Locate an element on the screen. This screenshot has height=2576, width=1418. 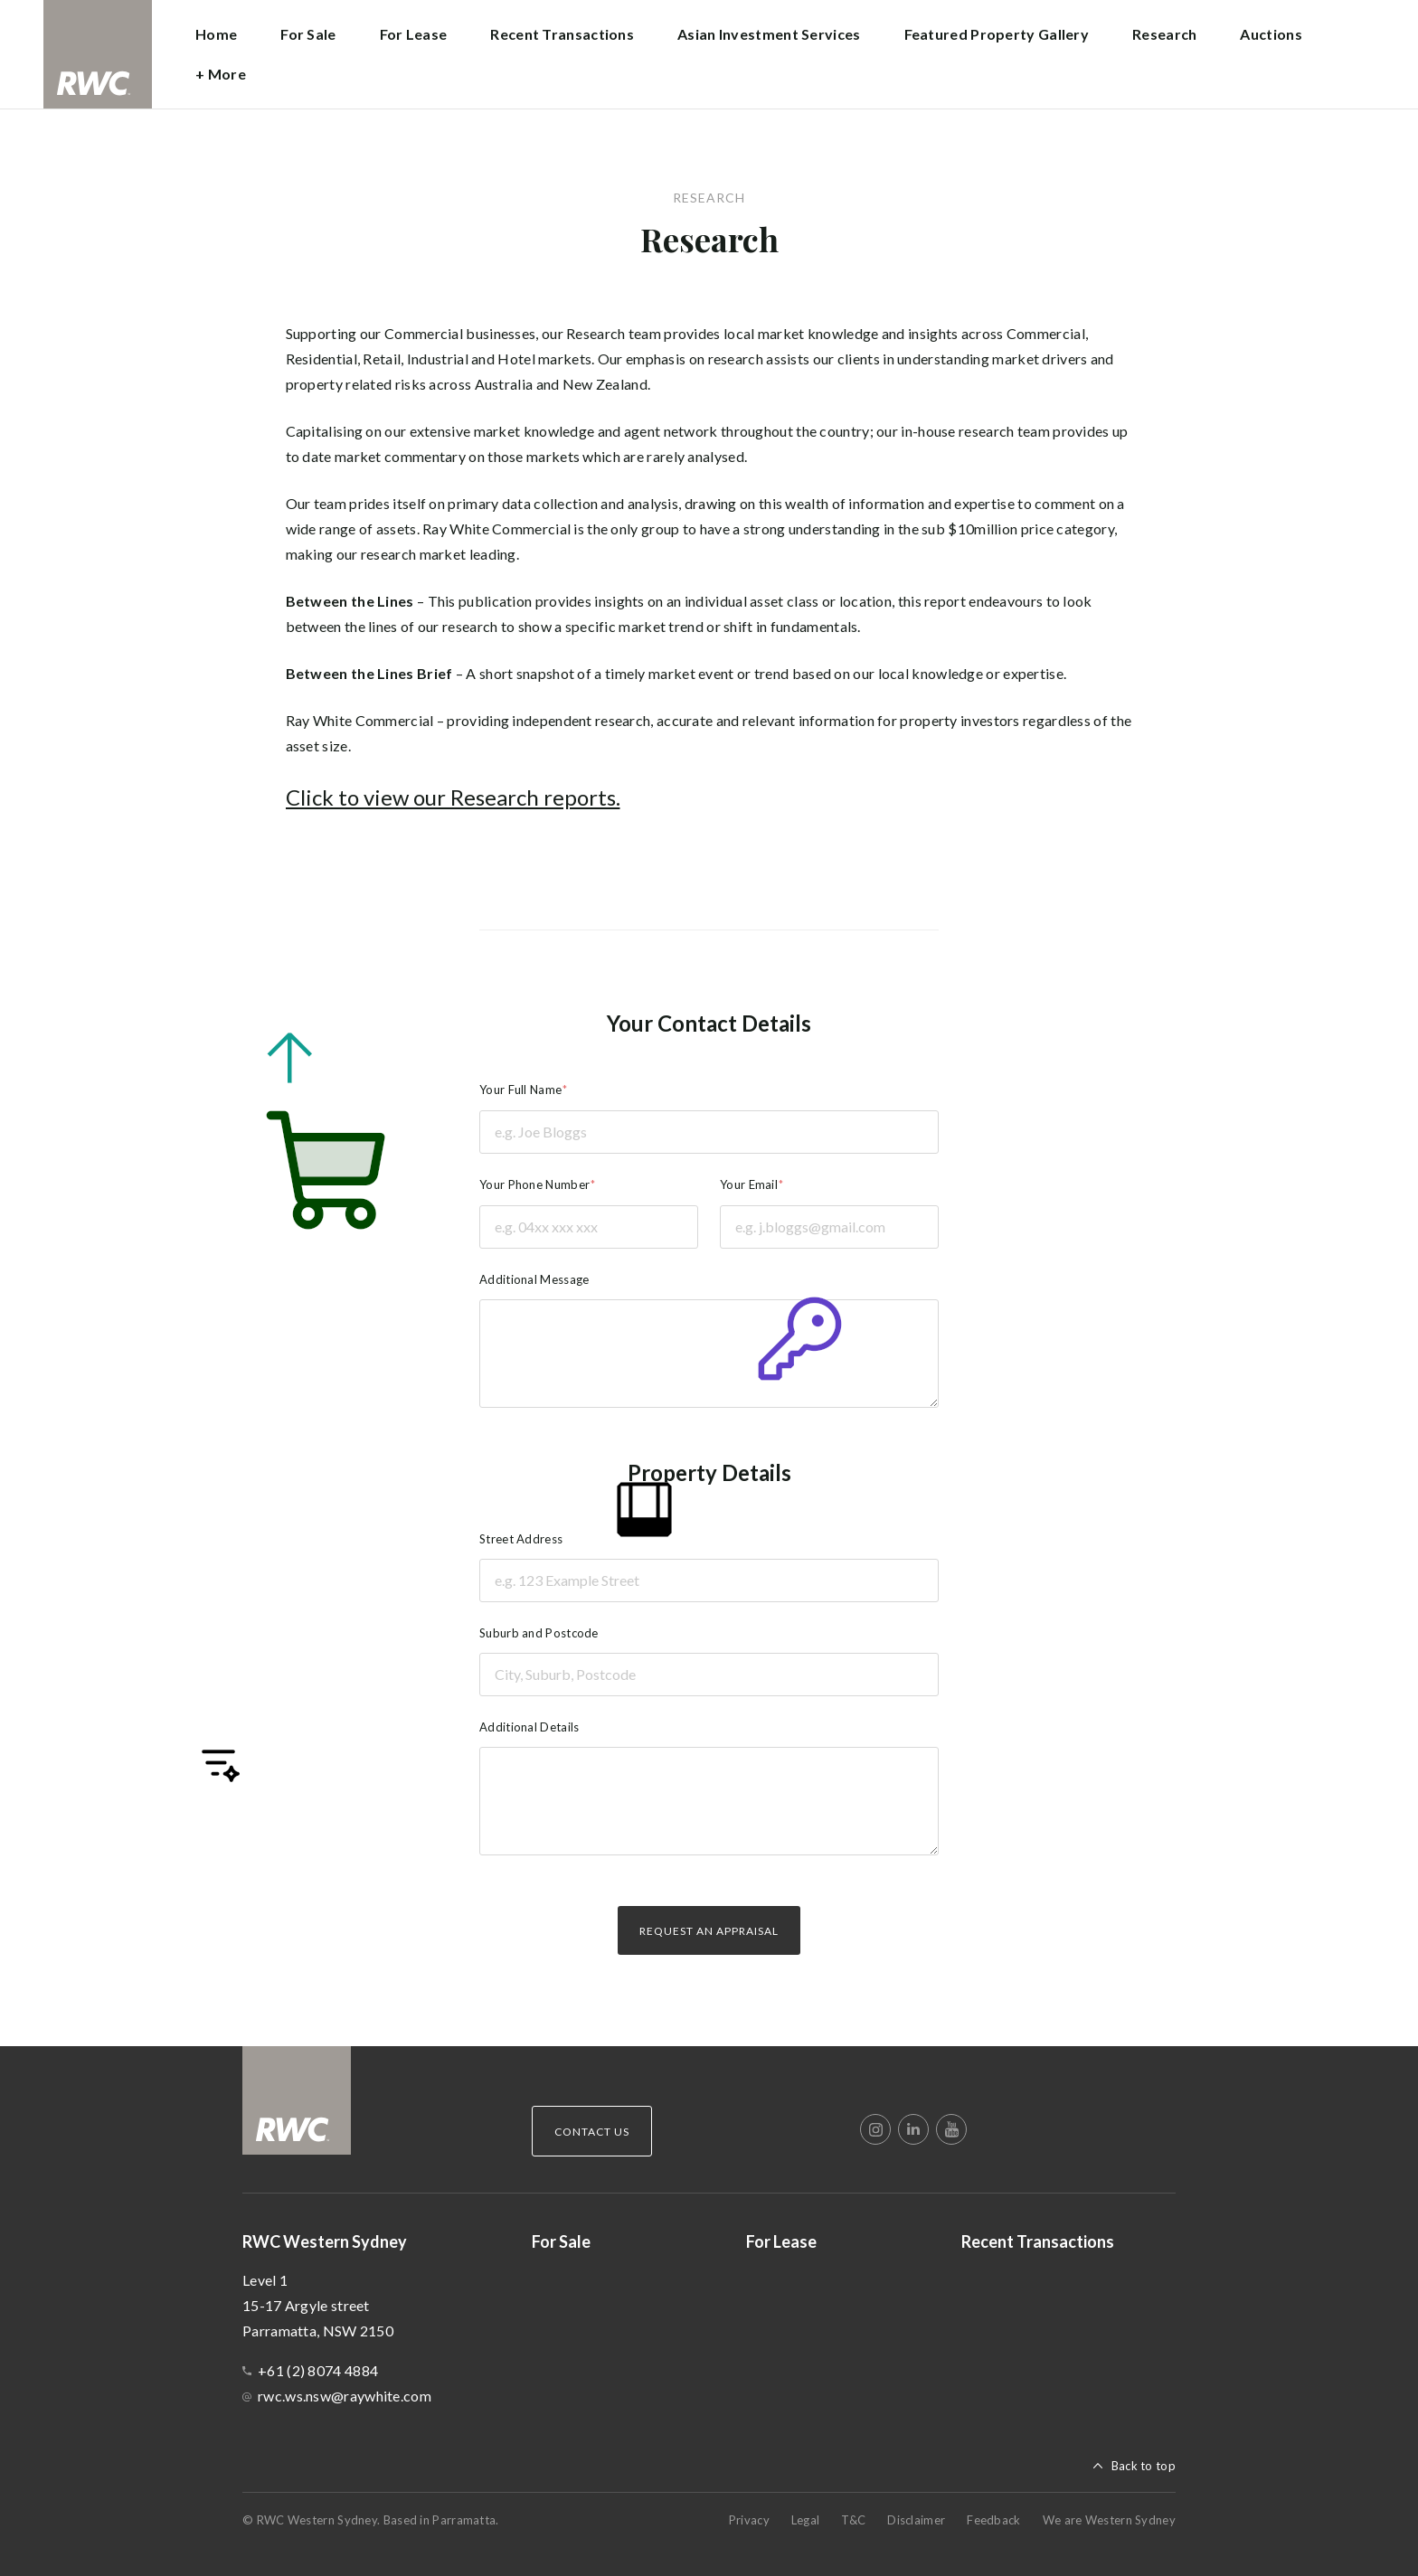
access security or authentication settings is located at coordinates (799, 1338).